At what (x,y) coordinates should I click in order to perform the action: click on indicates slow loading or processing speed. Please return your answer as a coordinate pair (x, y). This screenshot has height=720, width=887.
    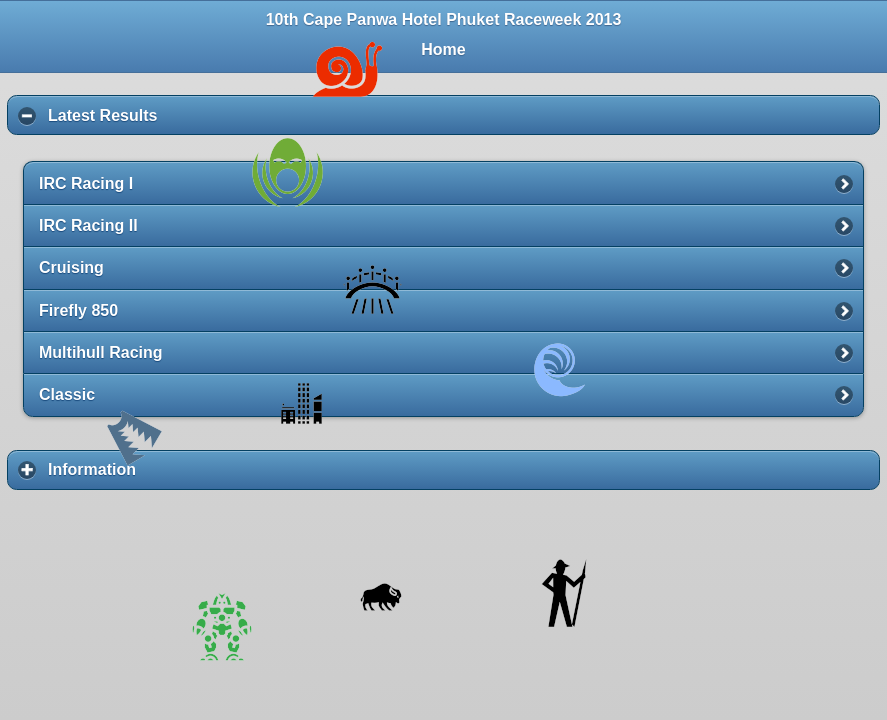
    Looking at the image, I should click on (347, 68).